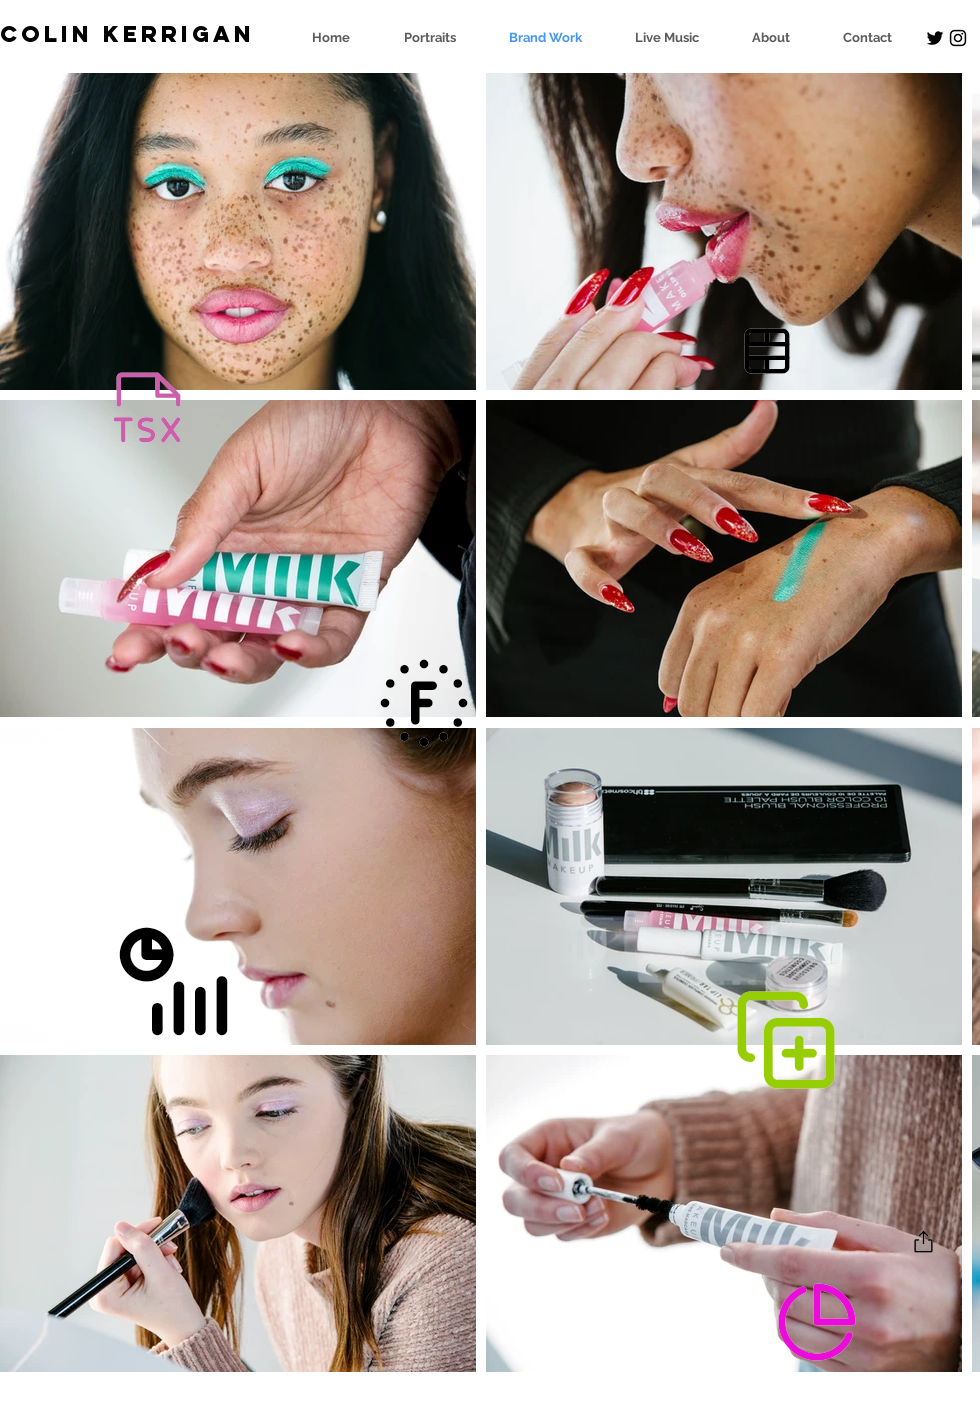 The image size is (980, 1422). I want to click on indicates a draft or pending Facebook connection, so click(424, 703).